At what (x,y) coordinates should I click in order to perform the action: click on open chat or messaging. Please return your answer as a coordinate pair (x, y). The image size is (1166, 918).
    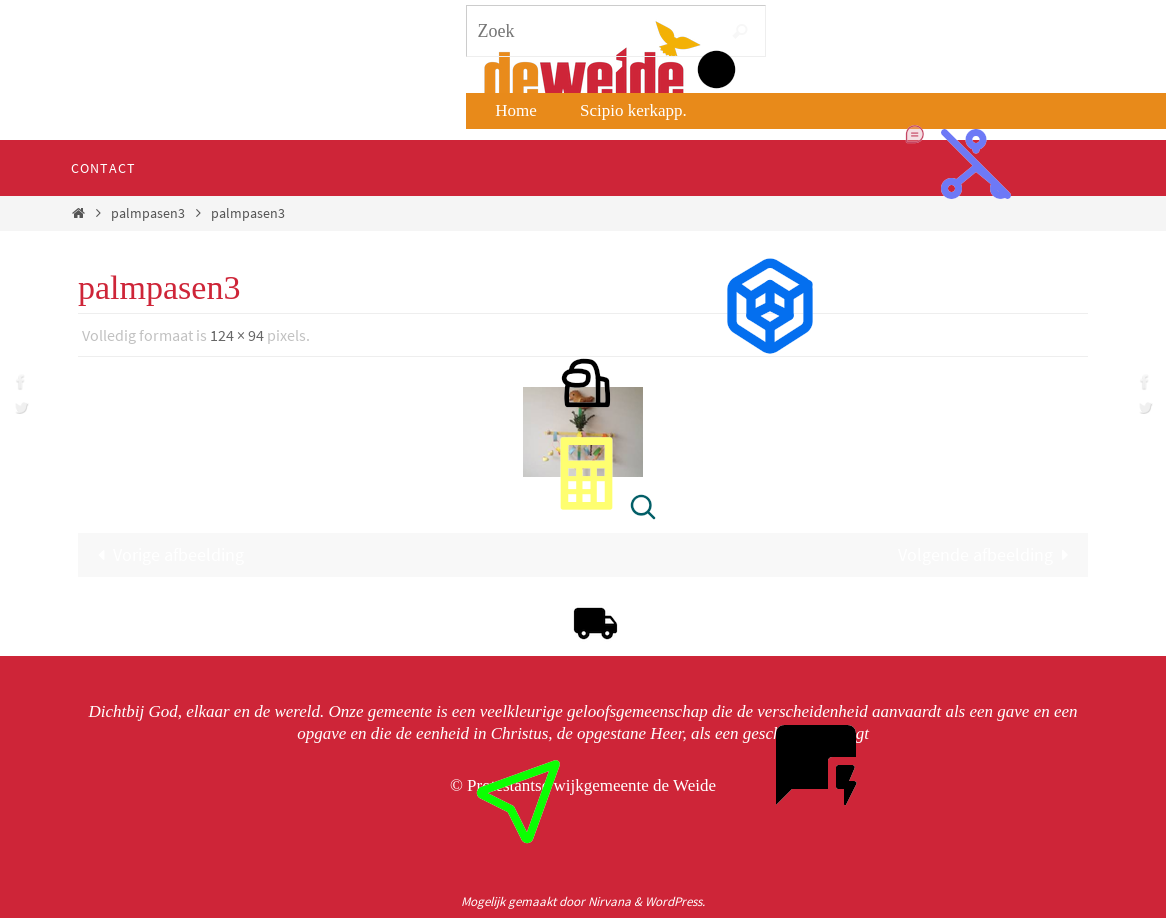
    Looking at the image, I should click on (914, 134).